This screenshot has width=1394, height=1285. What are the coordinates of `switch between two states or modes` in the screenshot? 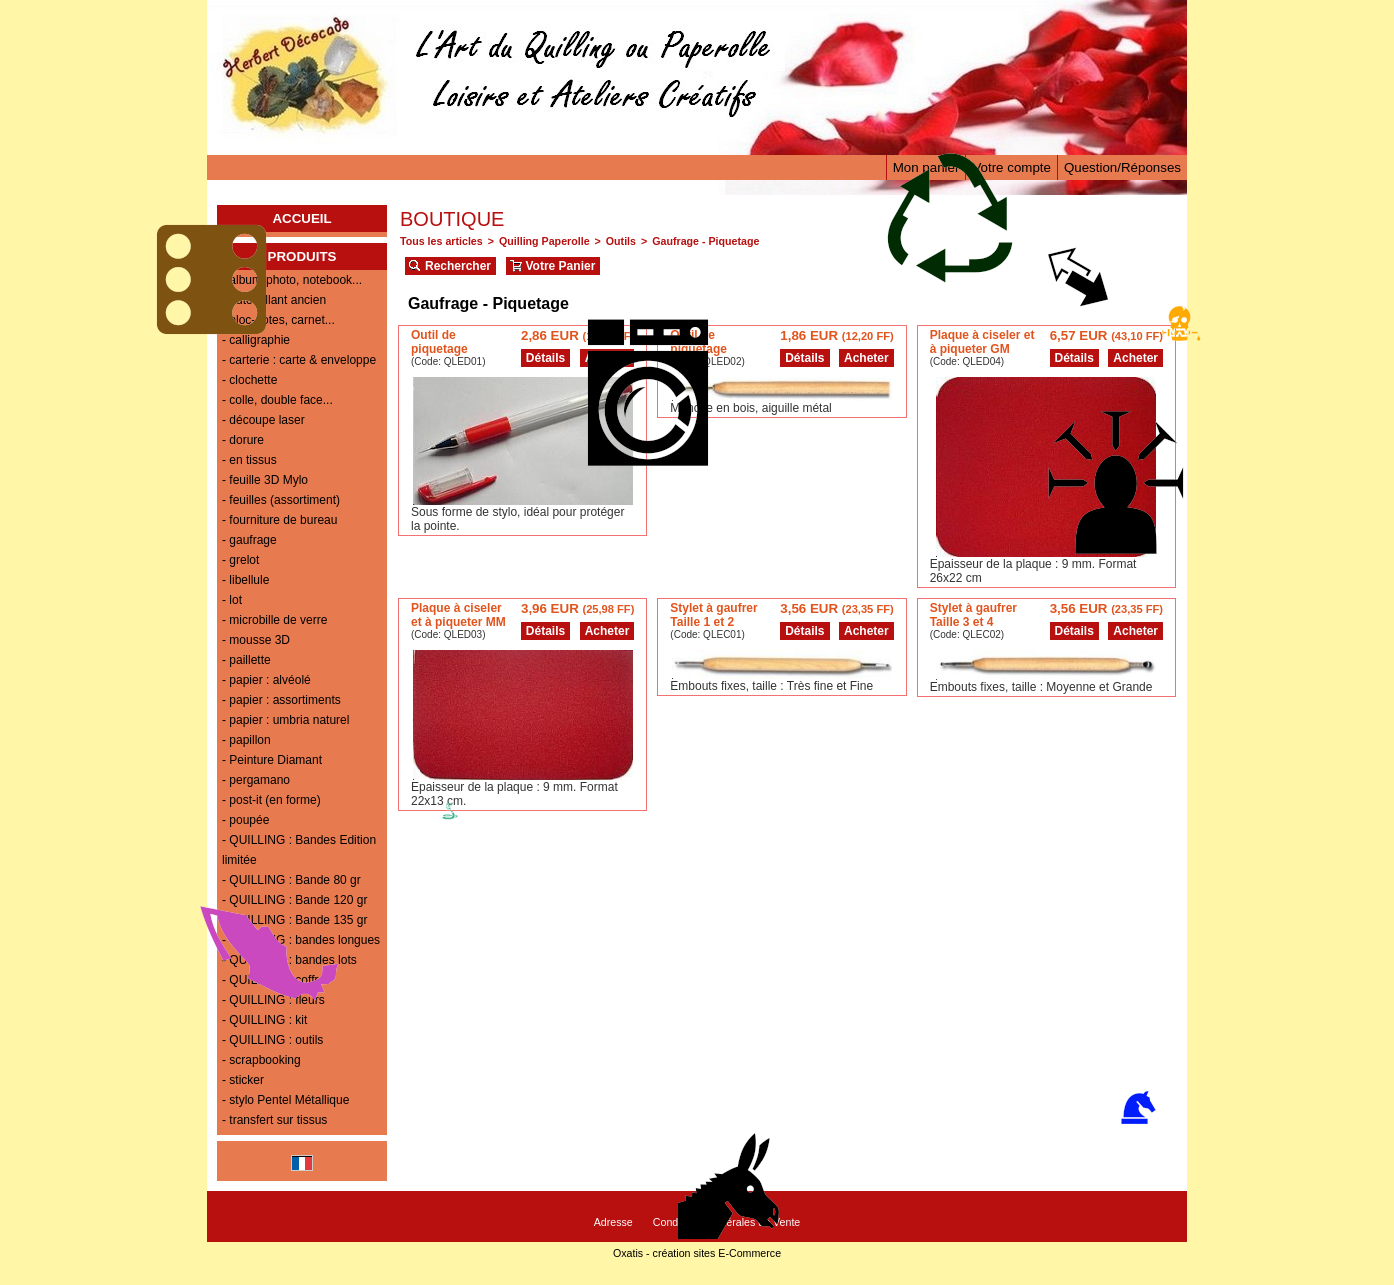 It's located at (1078, 277).